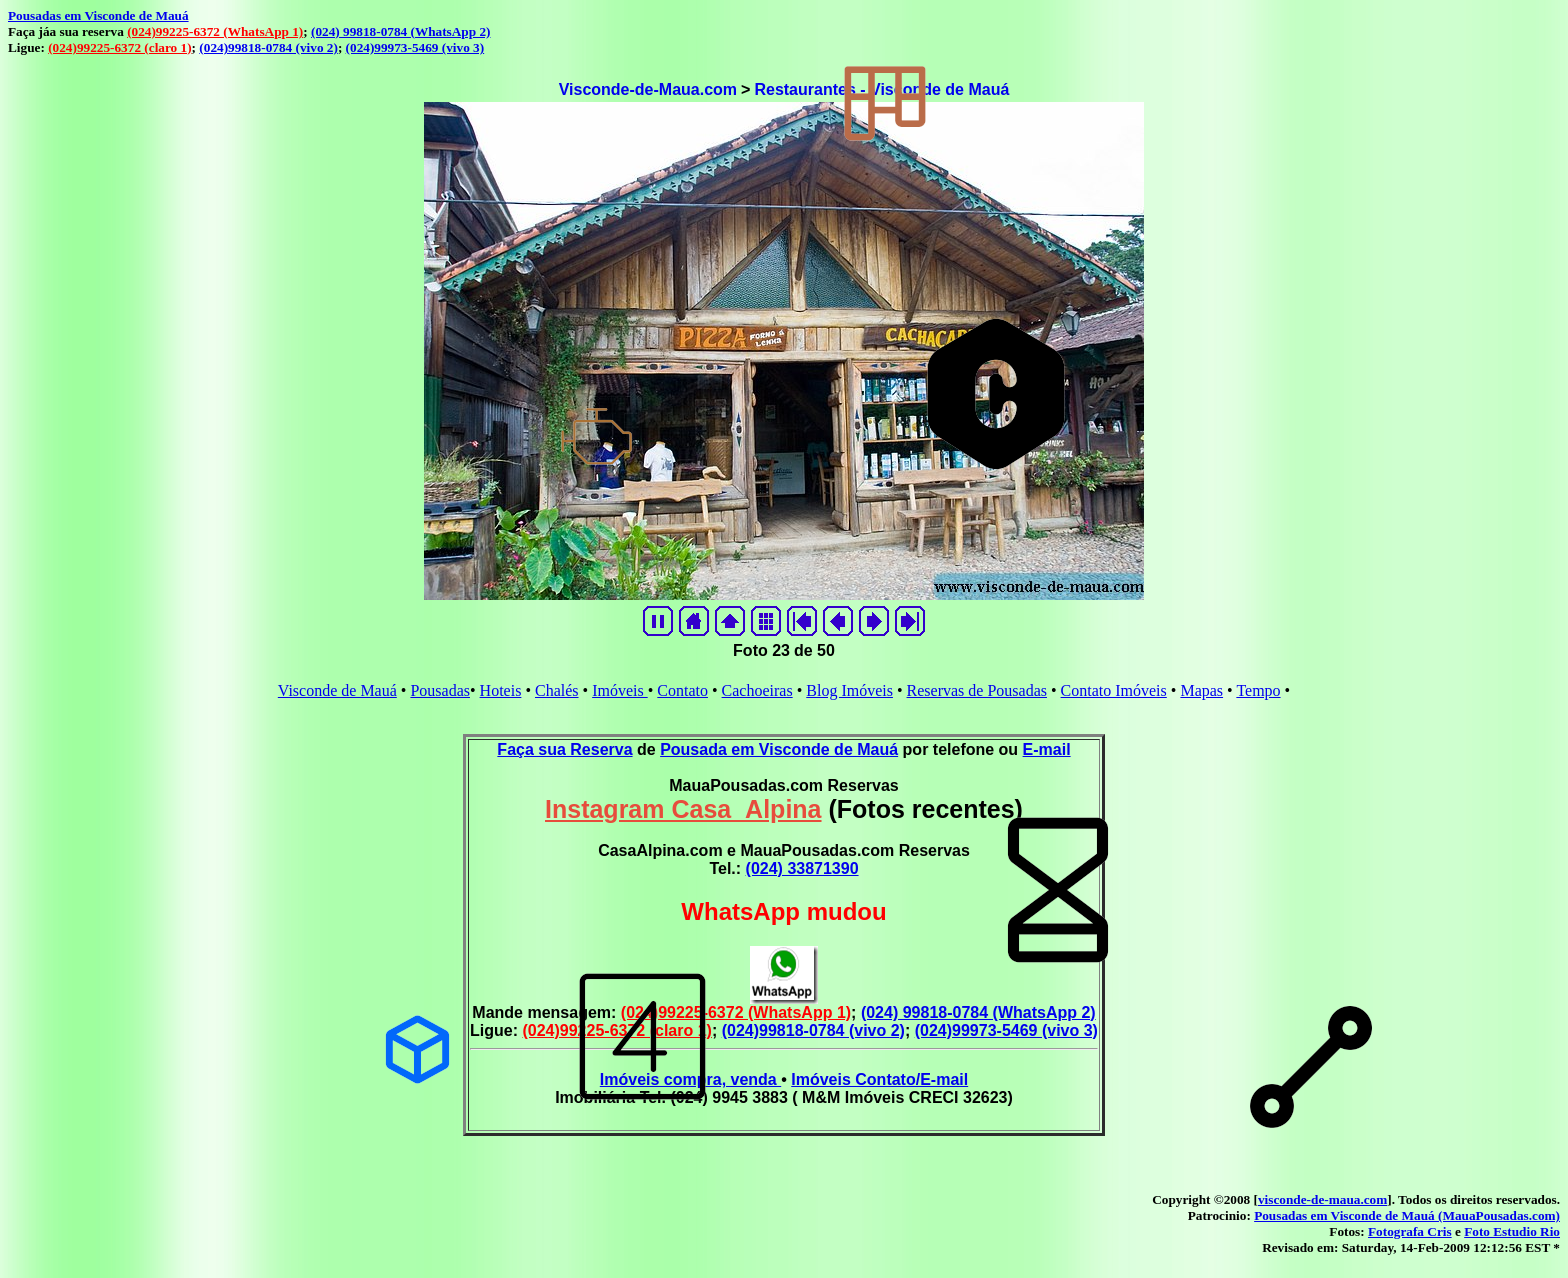  Describe the element at coordinates (1311, 1067) in the screenshot. I see `draw a line between two points` at that location.